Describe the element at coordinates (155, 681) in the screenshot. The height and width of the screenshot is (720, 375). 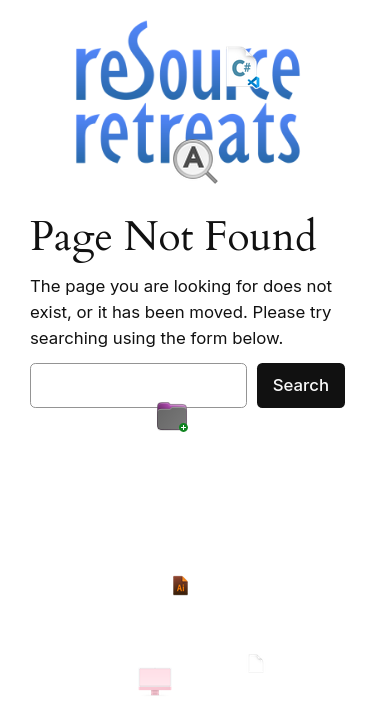
I see `indicates this mac in system preferences or finder` at that location.